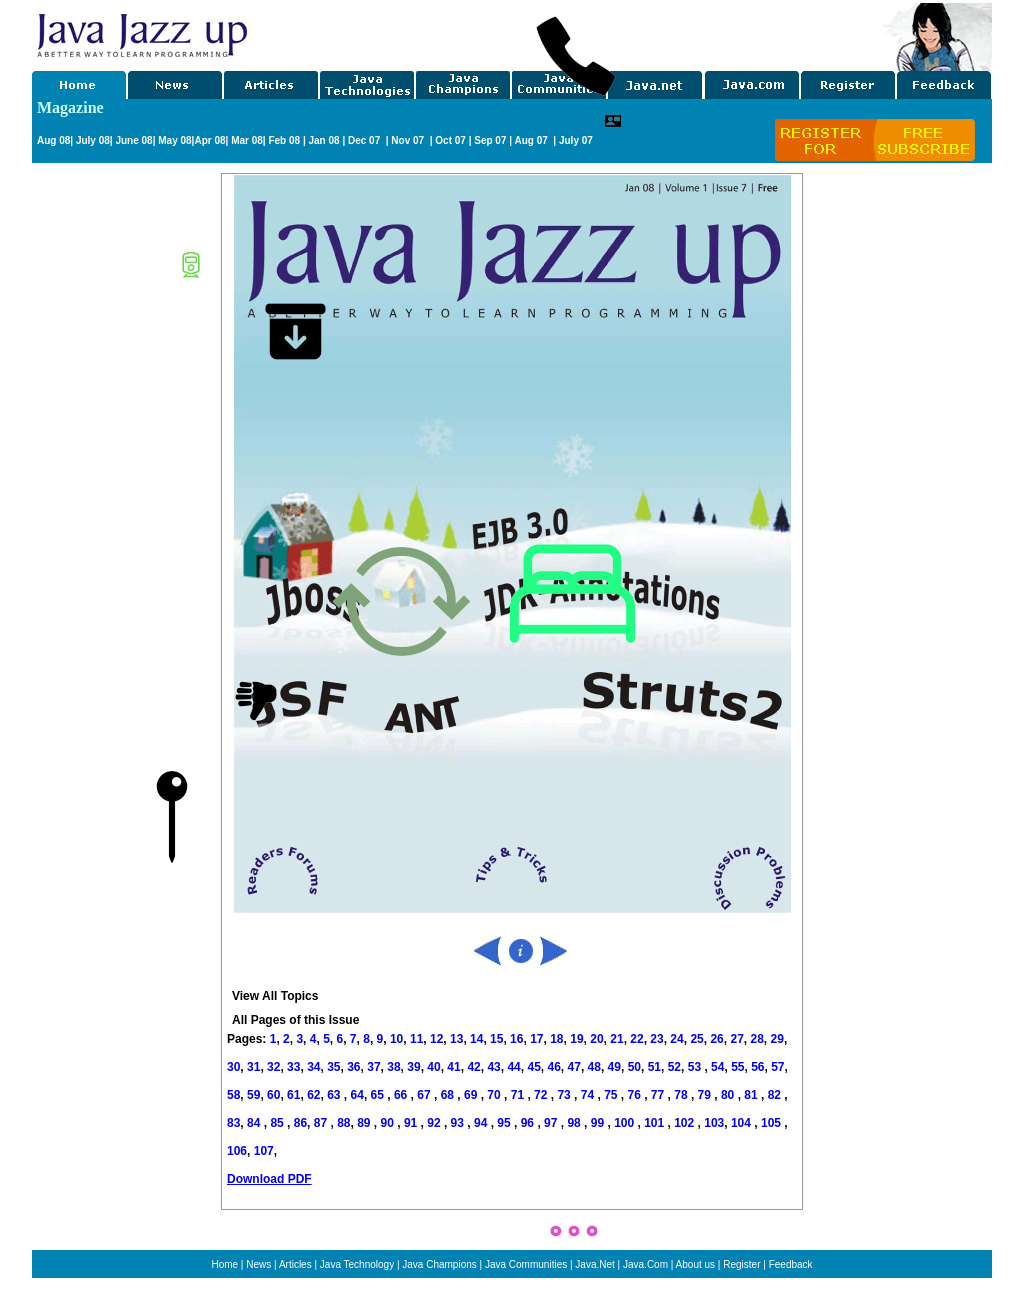 This screenshot has width=1024, height=1299. What do you see at coordinates (574, 1231) in the screenshot?
I see `access more options or actions` at bounding box center [574, 1231].